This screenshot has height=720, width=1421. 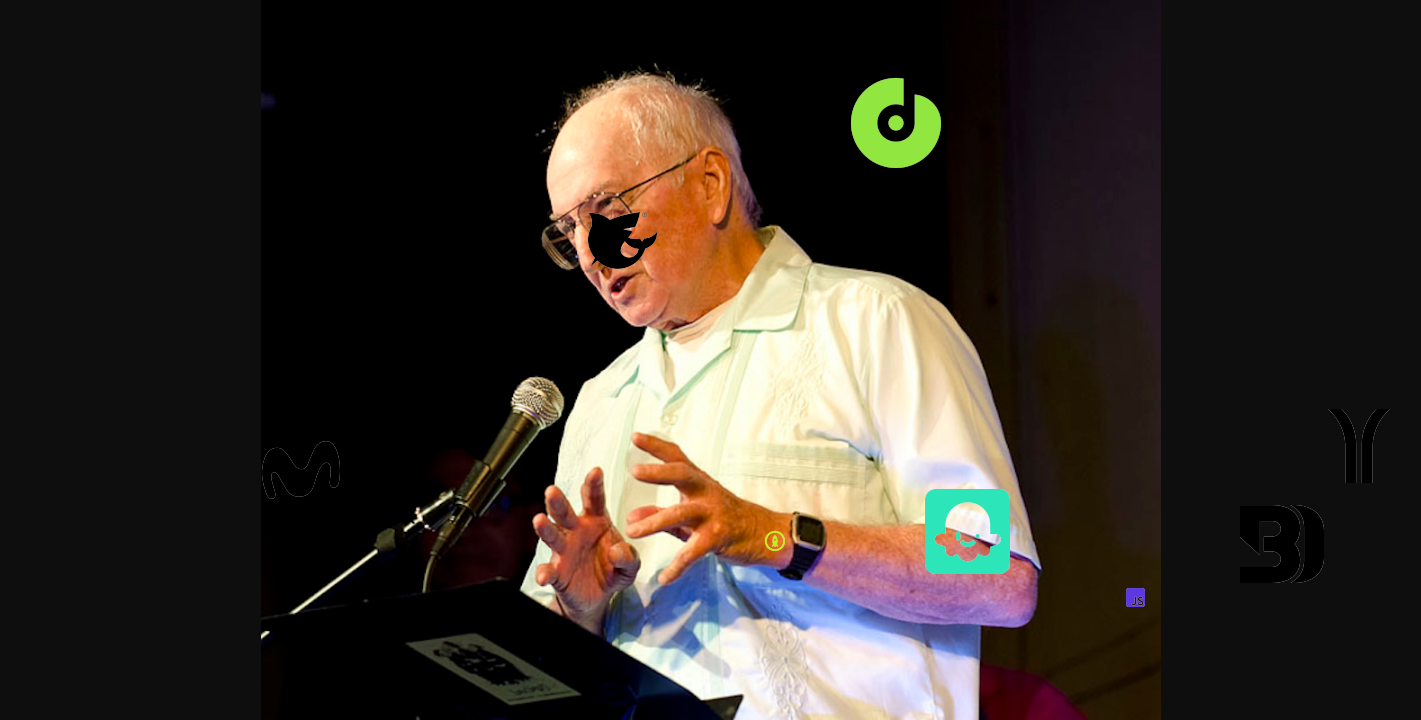 I want to click on JavaScript programming language logo, so click(x=1135, y=597).